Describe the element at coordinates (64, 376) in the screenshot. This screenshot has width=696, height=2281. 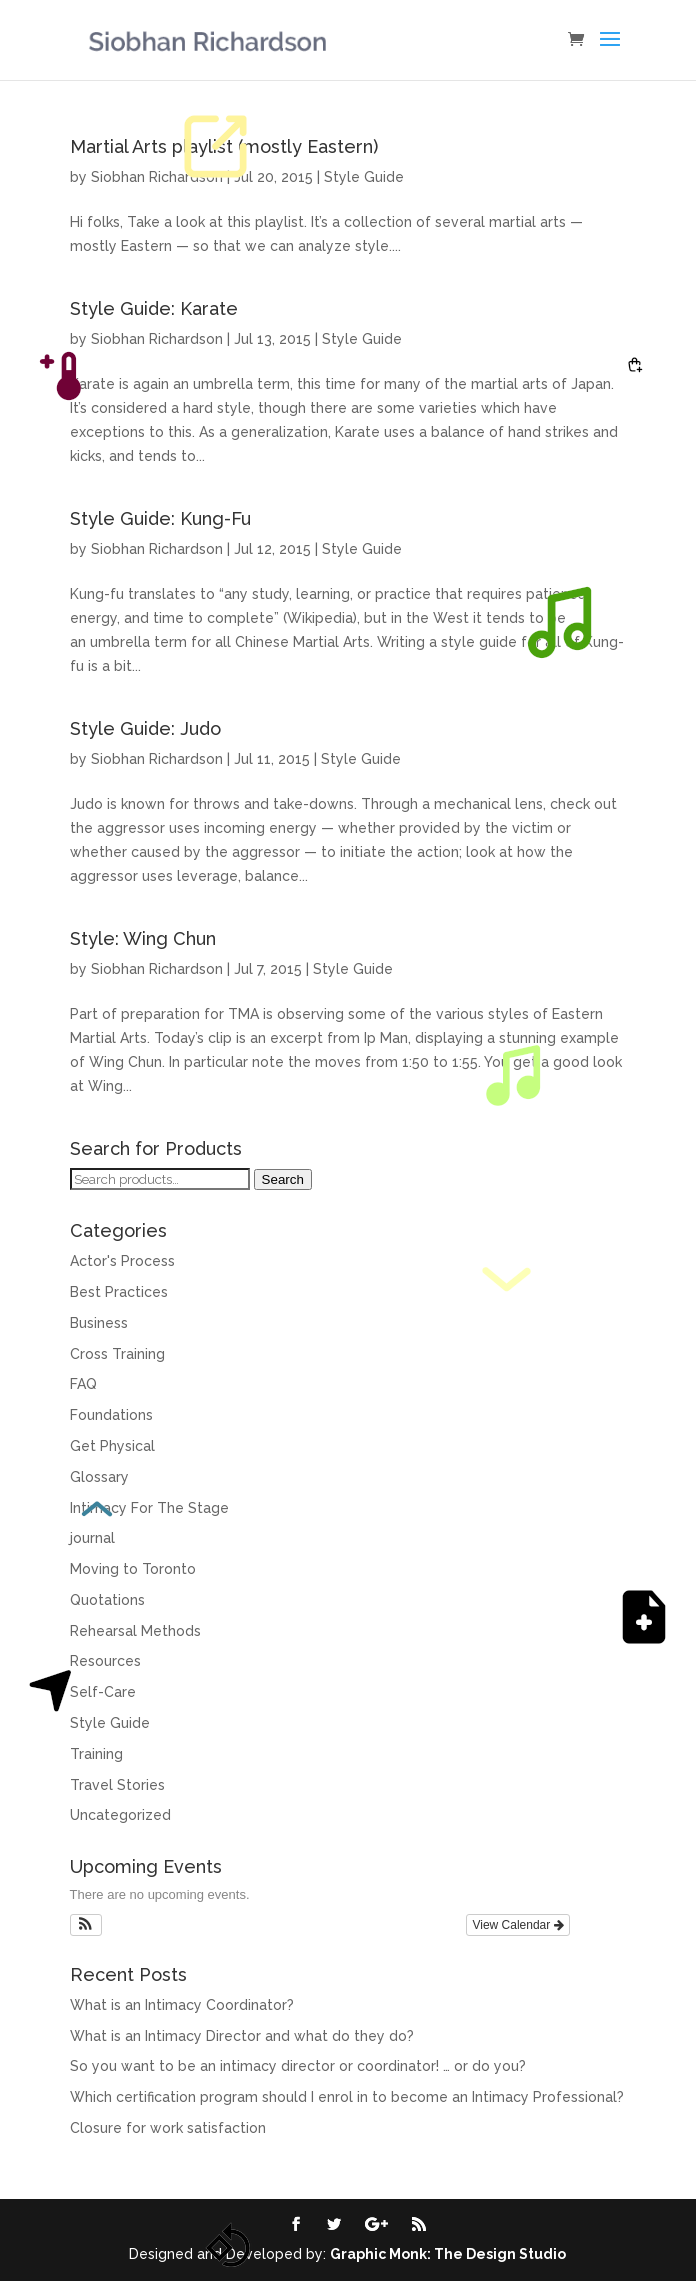
I see `increase temperature setting` at that location.